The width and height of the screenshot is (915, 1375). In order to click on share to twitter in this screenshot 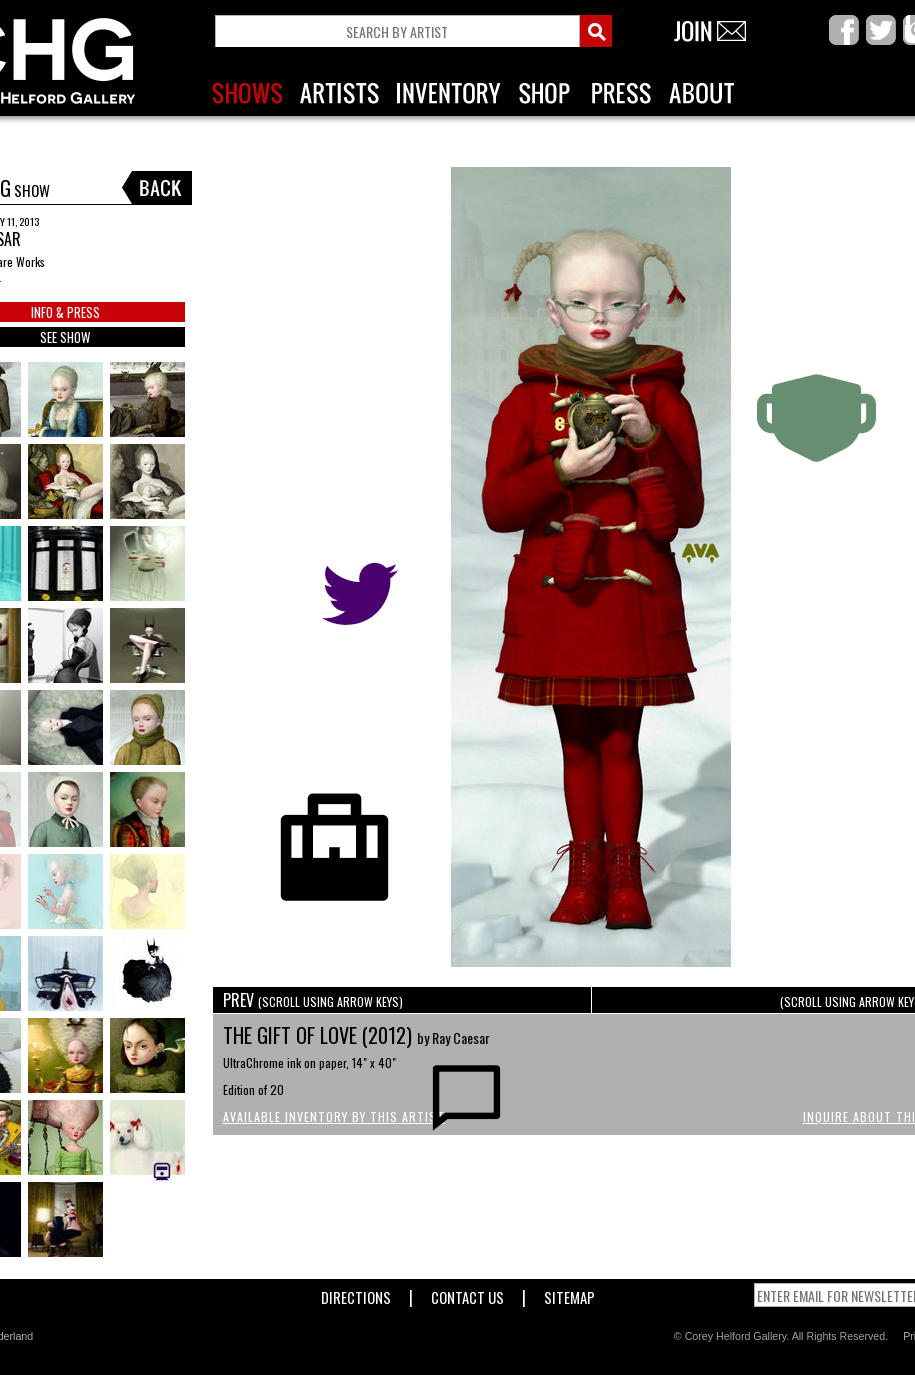, I will do `click(360, 594)`.